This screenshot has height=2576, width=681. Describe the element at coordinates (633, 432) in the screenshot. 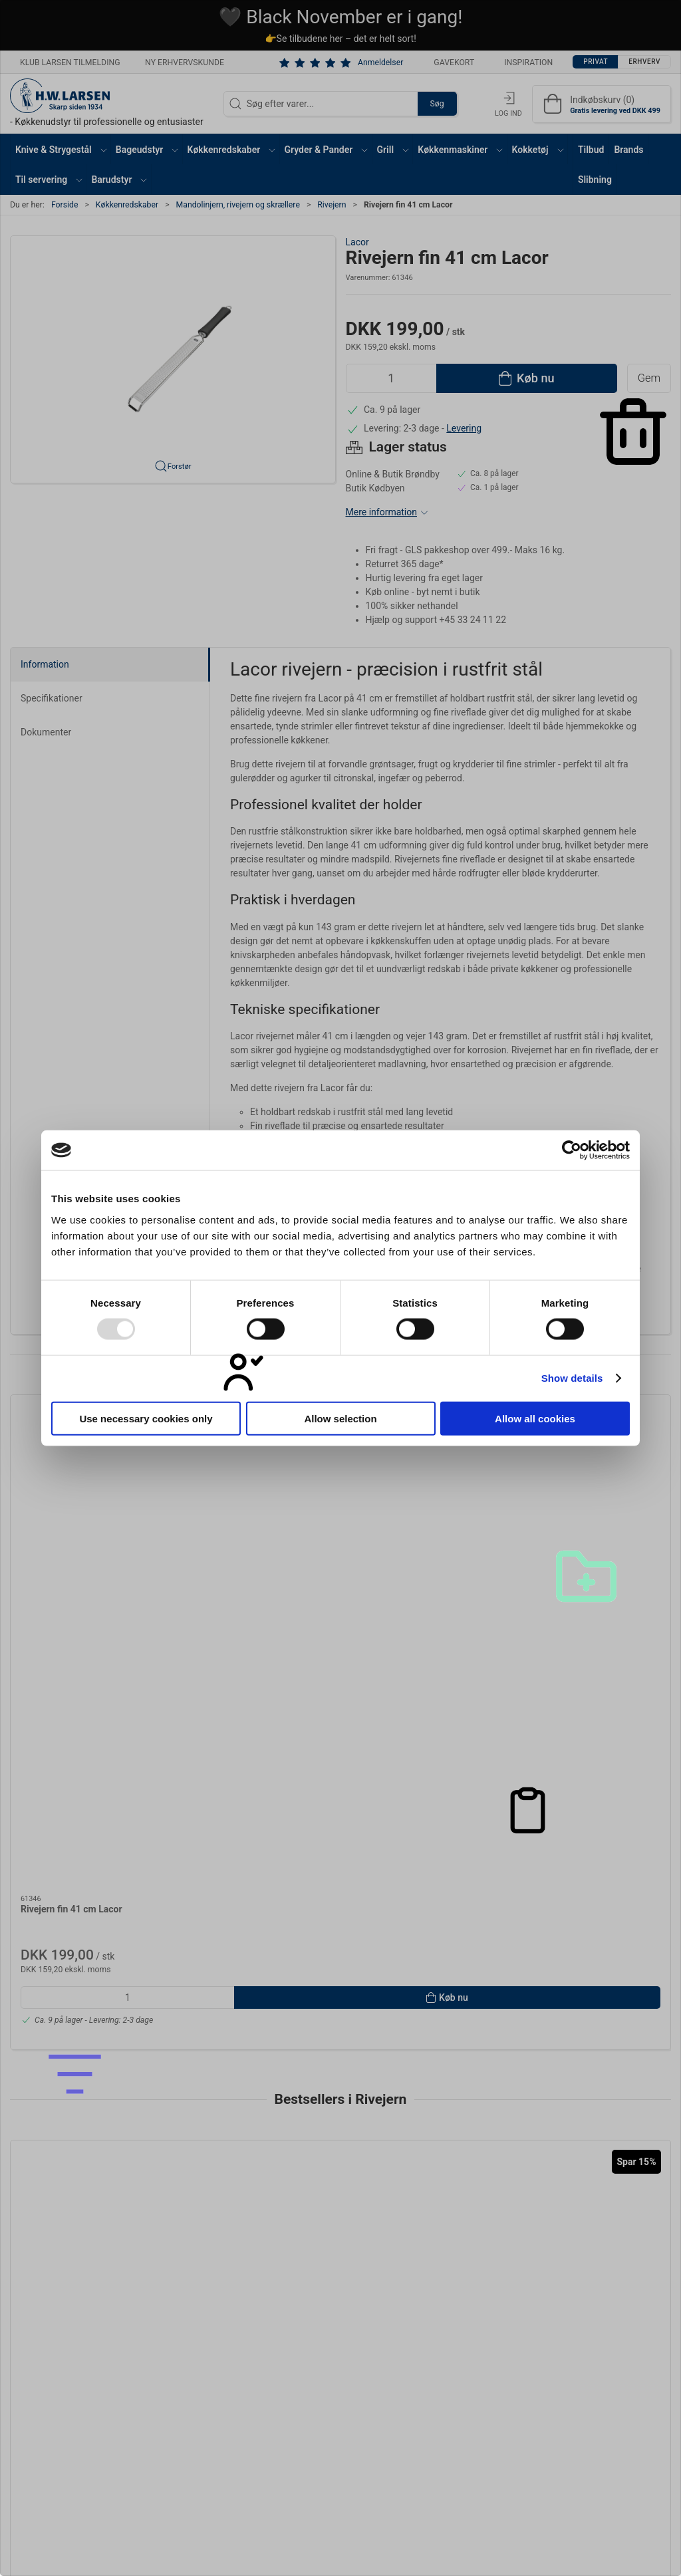

I see `delete selected item` at that location.